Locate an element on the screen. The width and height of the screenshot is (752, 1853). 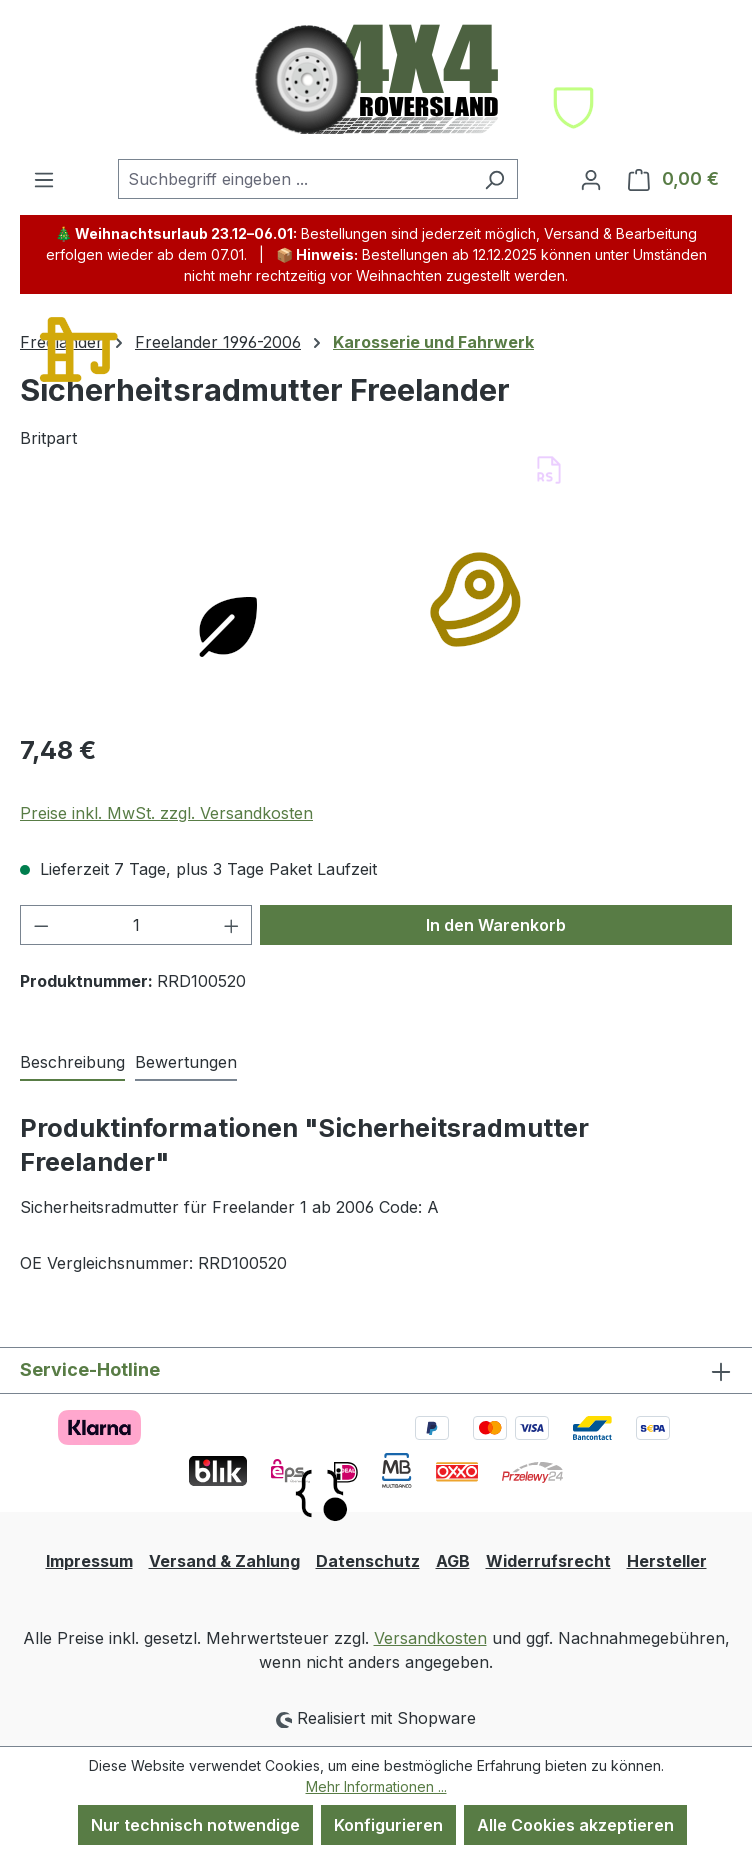
access security settings is located at coordinates (573, 105).